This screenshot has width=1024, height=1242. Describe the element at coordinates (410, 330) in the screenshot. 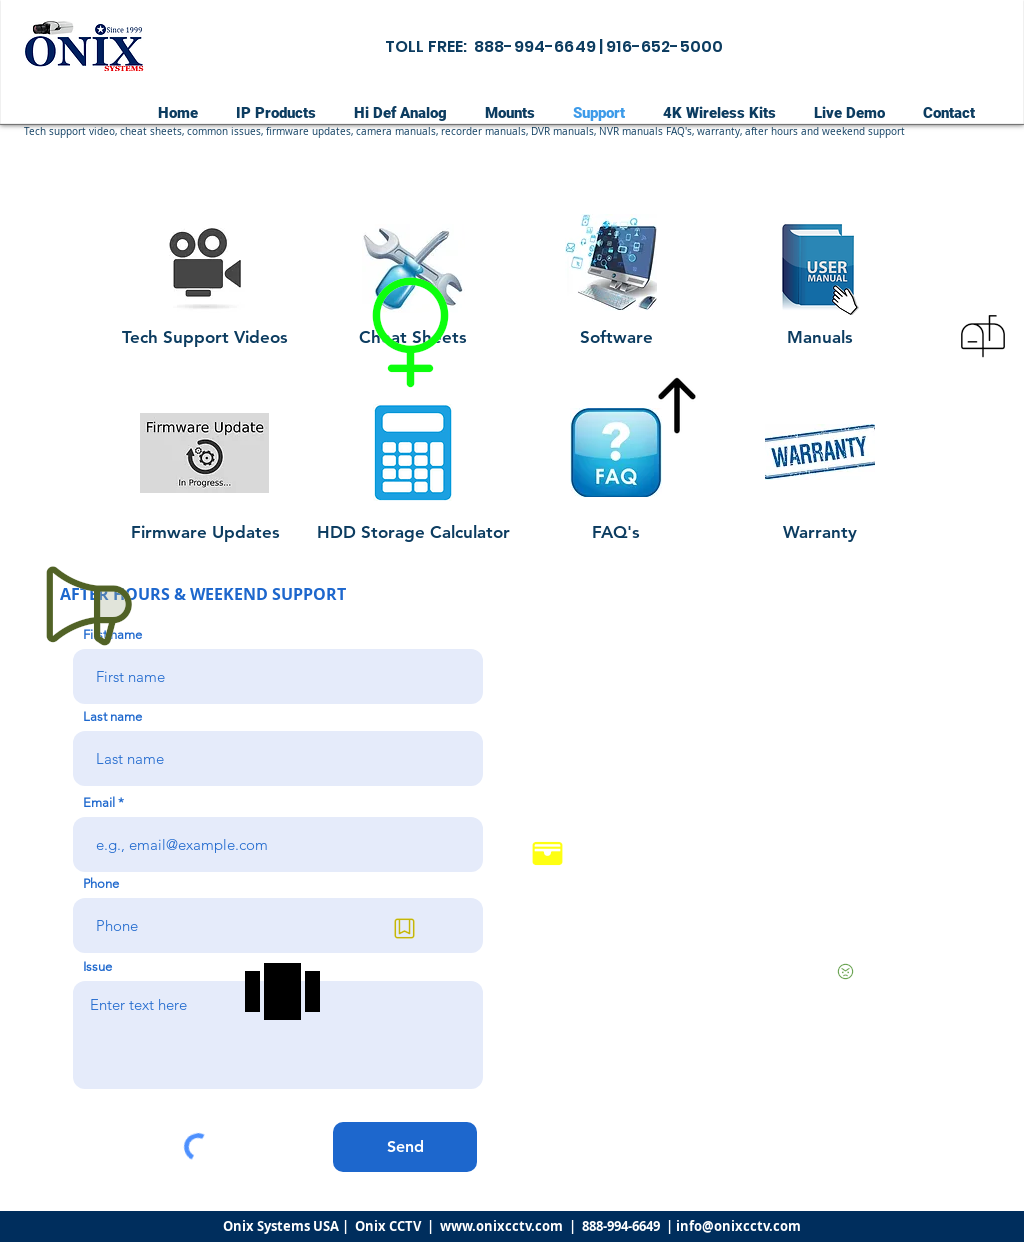

I see `indicates female gender option` at that location.